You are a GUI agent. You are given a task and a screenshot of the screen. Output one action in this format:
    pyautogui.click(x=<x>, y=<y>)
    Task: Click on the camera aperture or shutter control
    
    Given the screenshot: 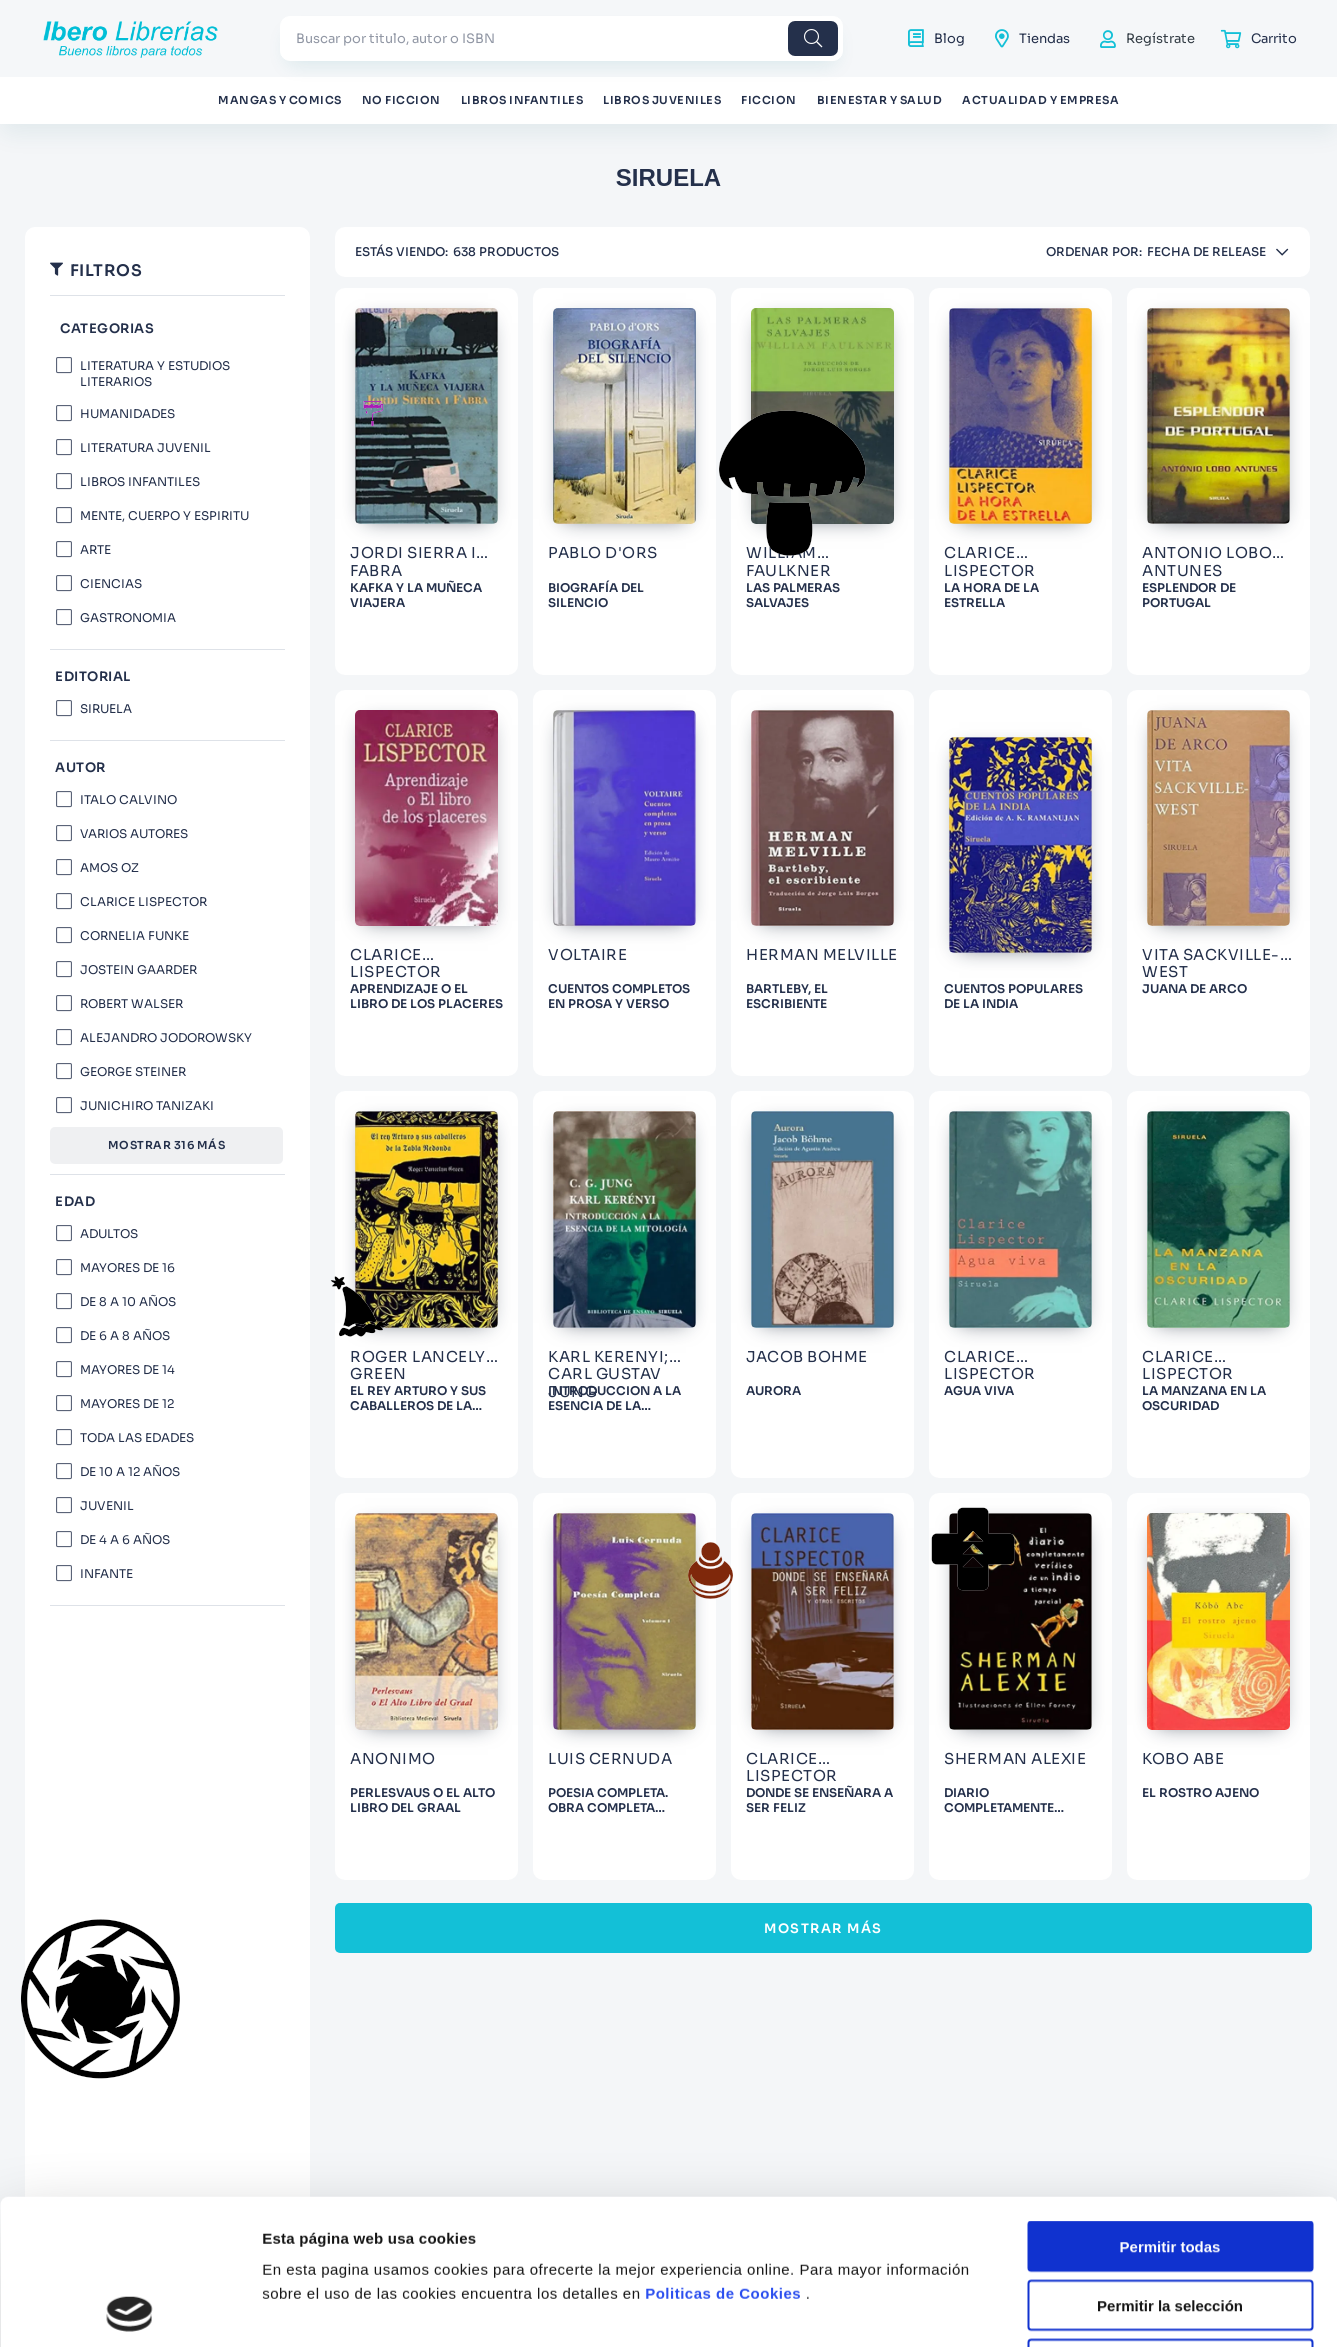 What is the action you would take?
    pyautogui.click(x=100, y=1999)
    